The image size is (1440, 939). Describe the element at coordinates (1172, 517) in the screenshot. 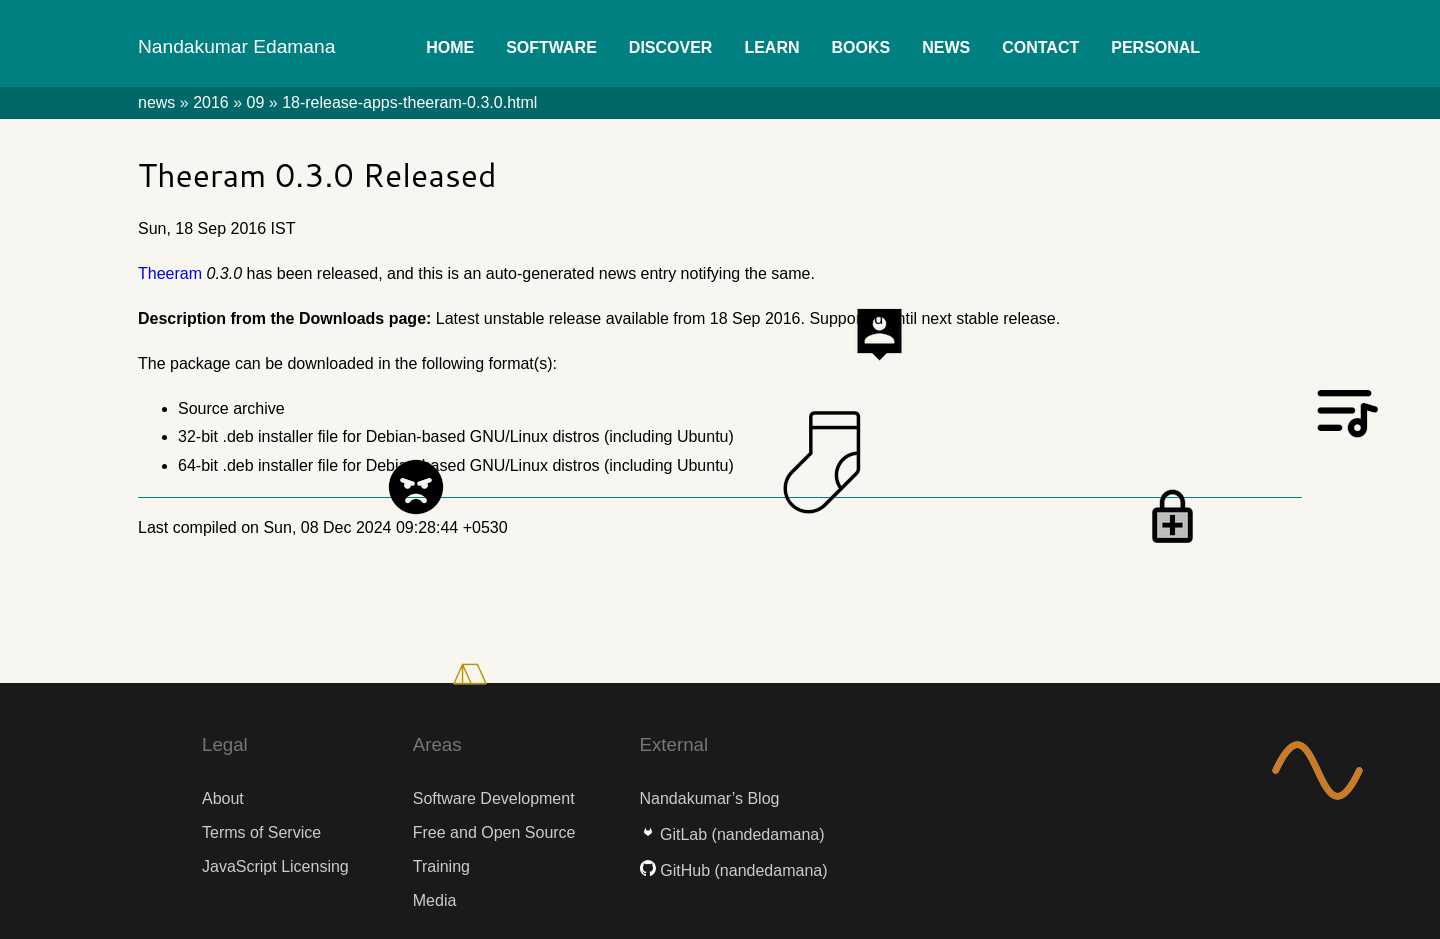

I see `indicates enhanced or additional security protection` at that location.